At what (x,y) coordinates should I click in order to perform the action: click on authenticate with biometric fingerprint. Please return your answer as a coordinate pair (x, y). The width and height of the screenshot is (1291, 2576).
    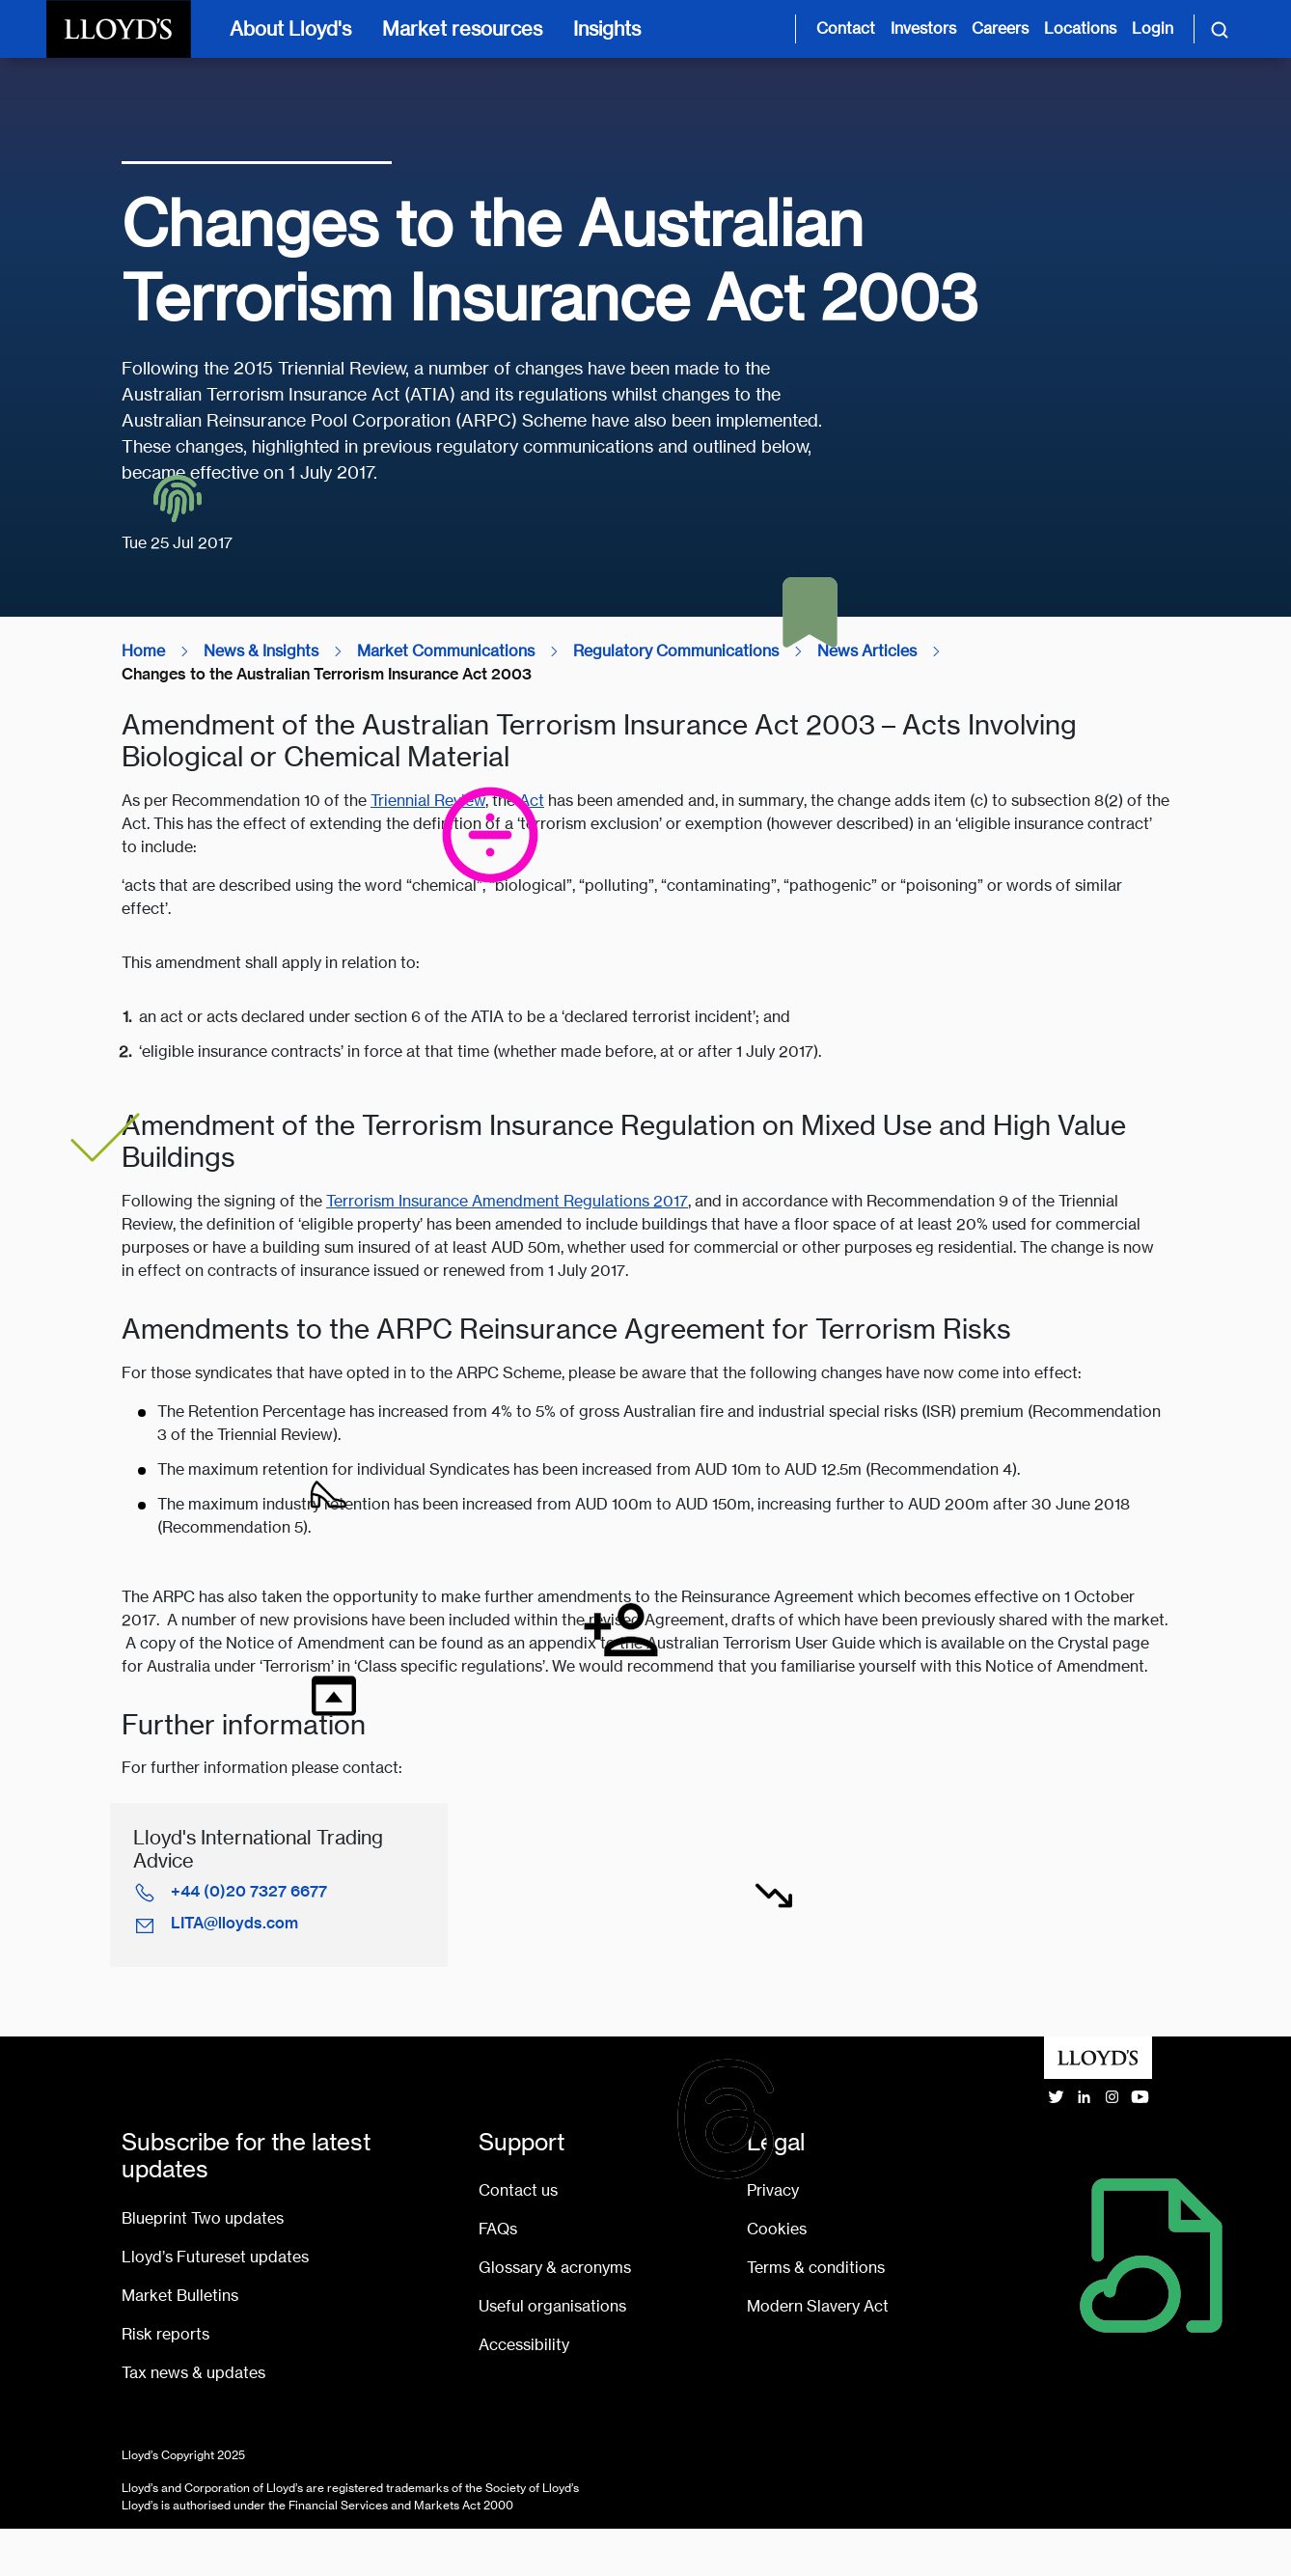
    Looking at the image, I should click on (178, 499).